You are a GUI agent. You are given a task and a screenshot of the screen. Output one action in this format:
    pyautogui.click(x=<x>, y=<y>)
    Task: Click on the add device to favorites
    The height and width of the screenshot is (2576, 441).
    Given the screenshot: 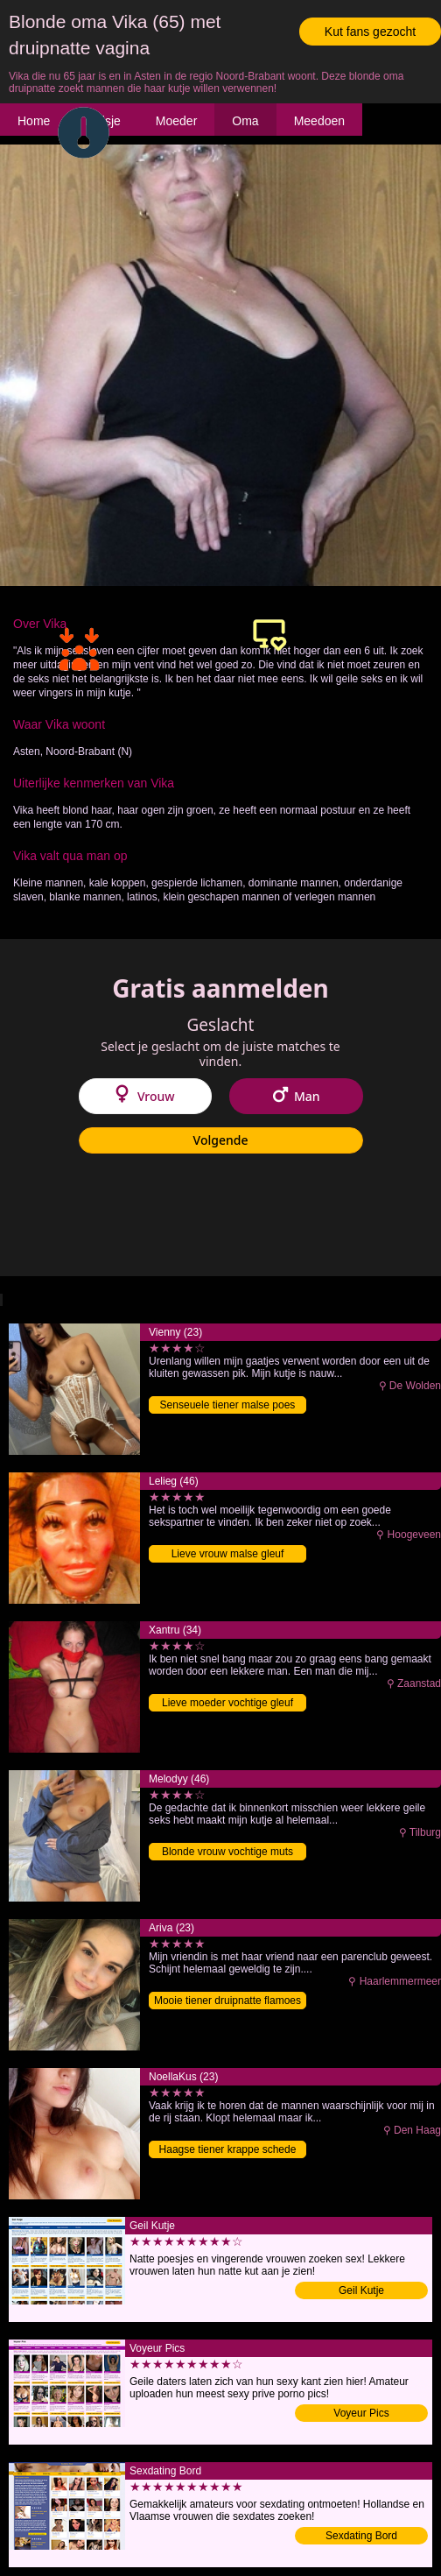 What is the action you would take?
    pyautogui.click(x=269, y=633)
    